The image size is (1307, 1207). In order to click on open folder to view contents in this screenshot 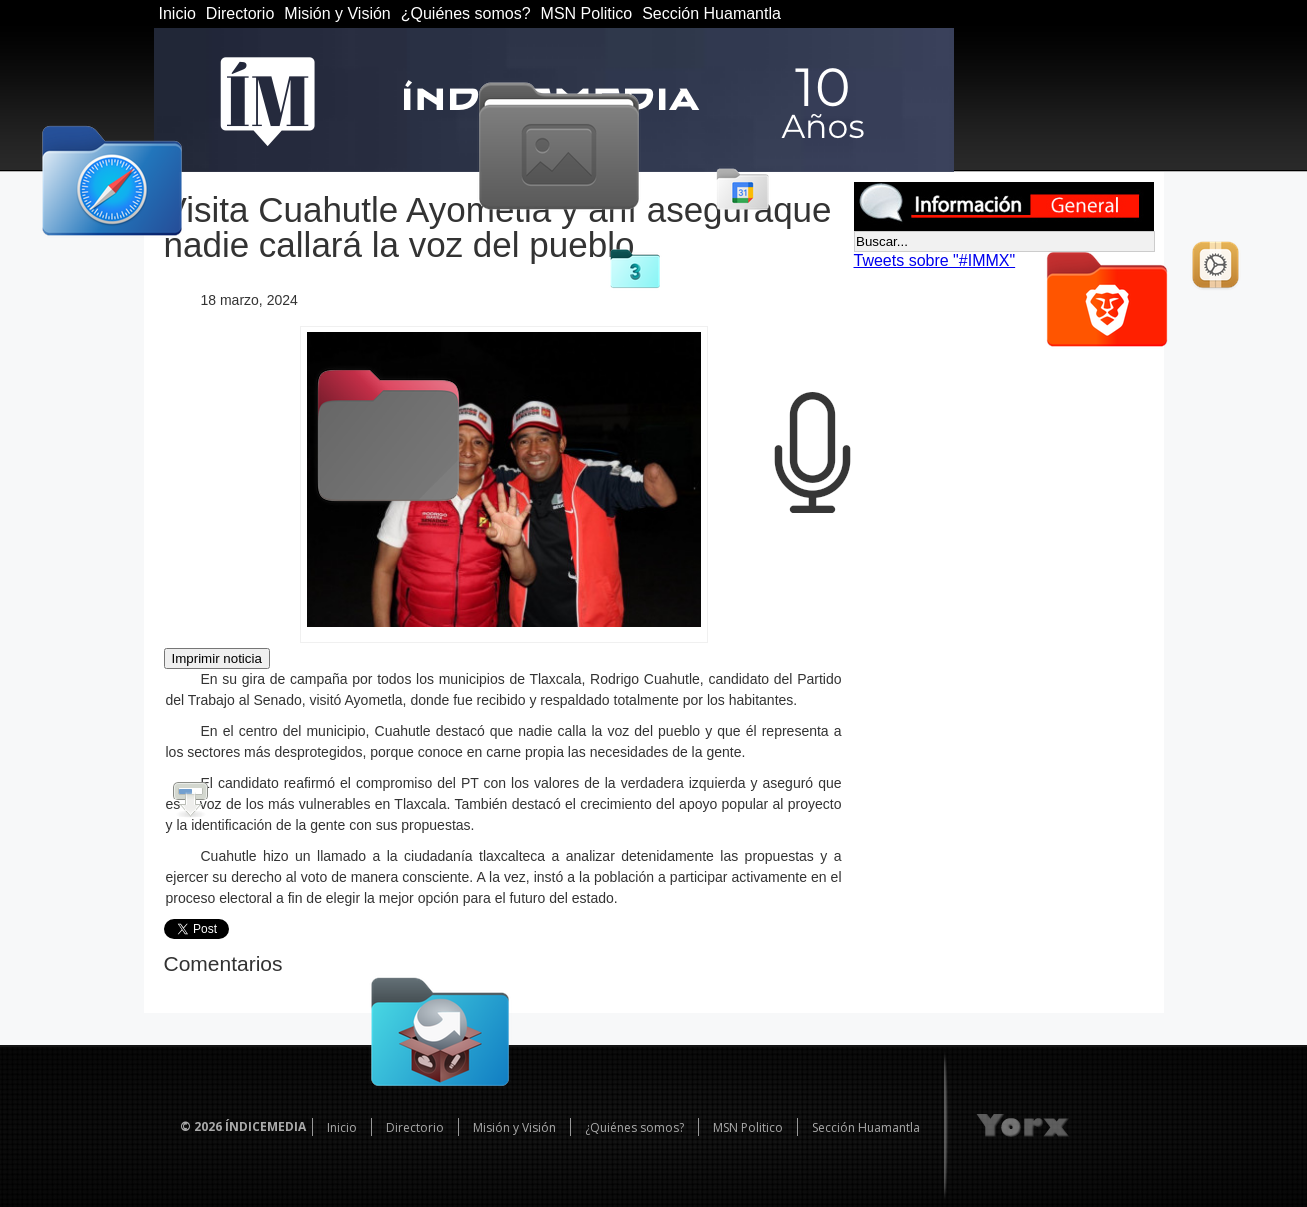, I will do `click(388, 435)`.